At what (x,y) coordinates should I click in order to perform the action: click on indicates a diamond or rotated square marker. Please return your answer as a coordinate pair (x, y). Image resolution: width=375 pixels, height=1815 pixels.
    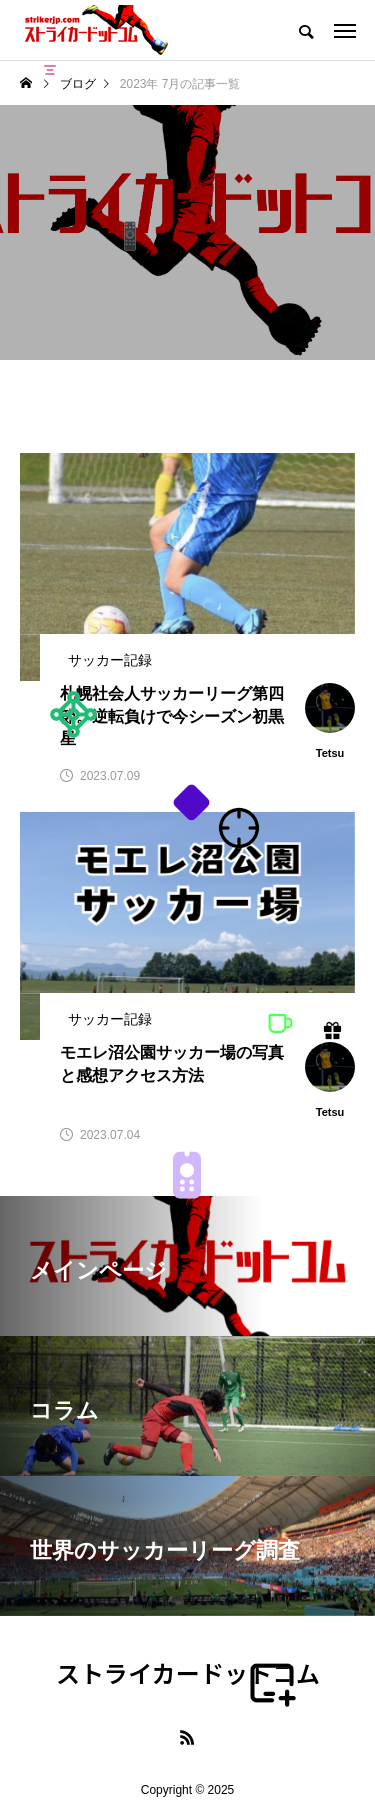
    Looking at the image, I should click on (191, 802).